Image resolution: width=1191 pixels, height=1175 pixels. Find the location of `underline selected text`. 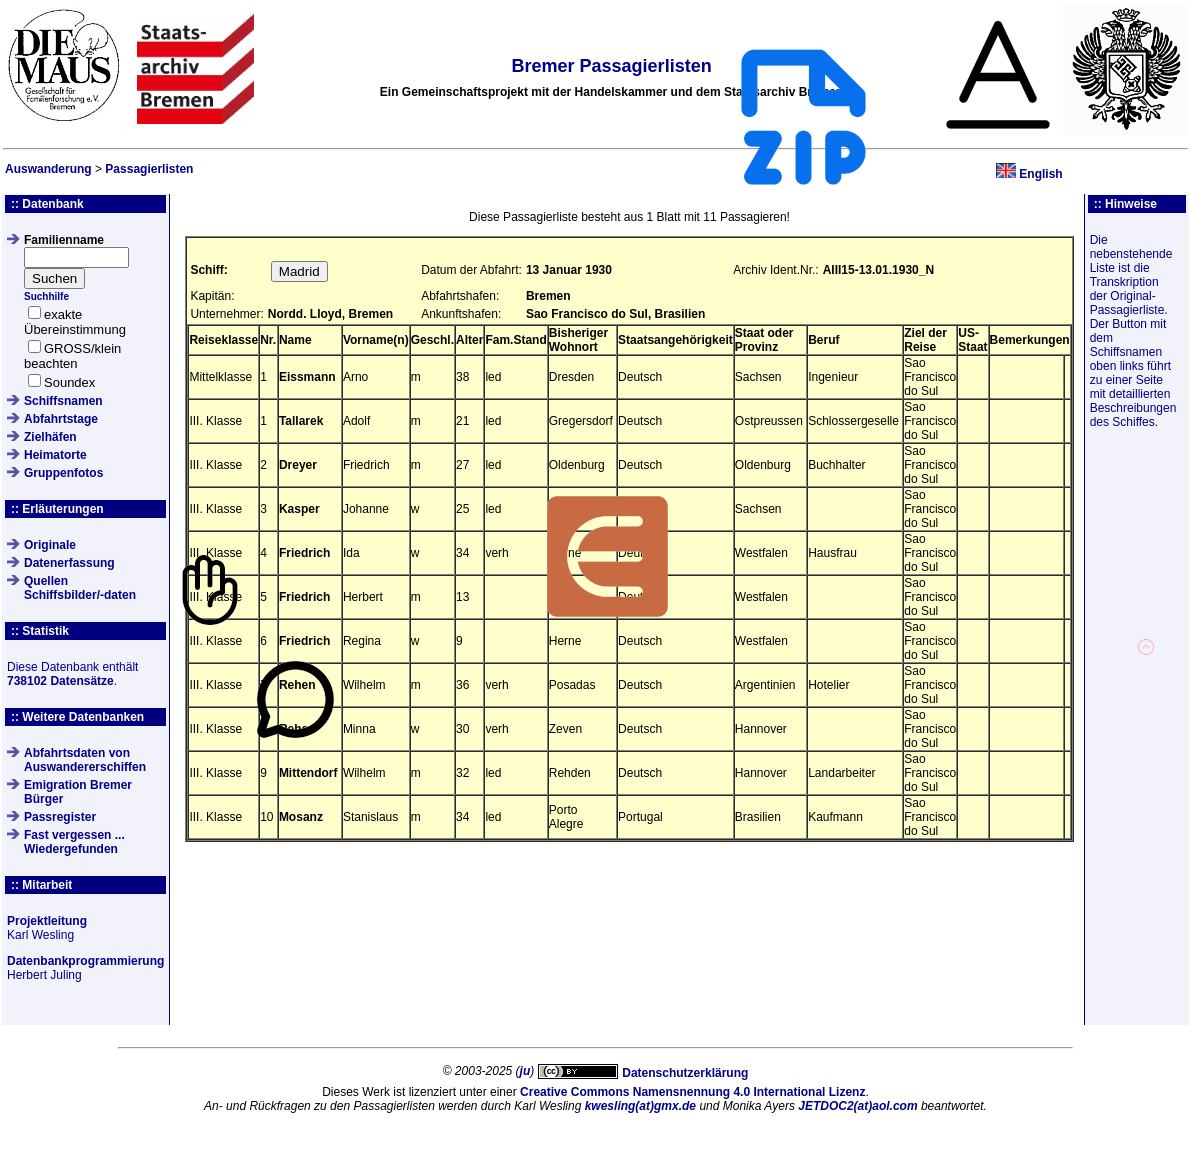

underline selected text is located at coordinates (998, 77).